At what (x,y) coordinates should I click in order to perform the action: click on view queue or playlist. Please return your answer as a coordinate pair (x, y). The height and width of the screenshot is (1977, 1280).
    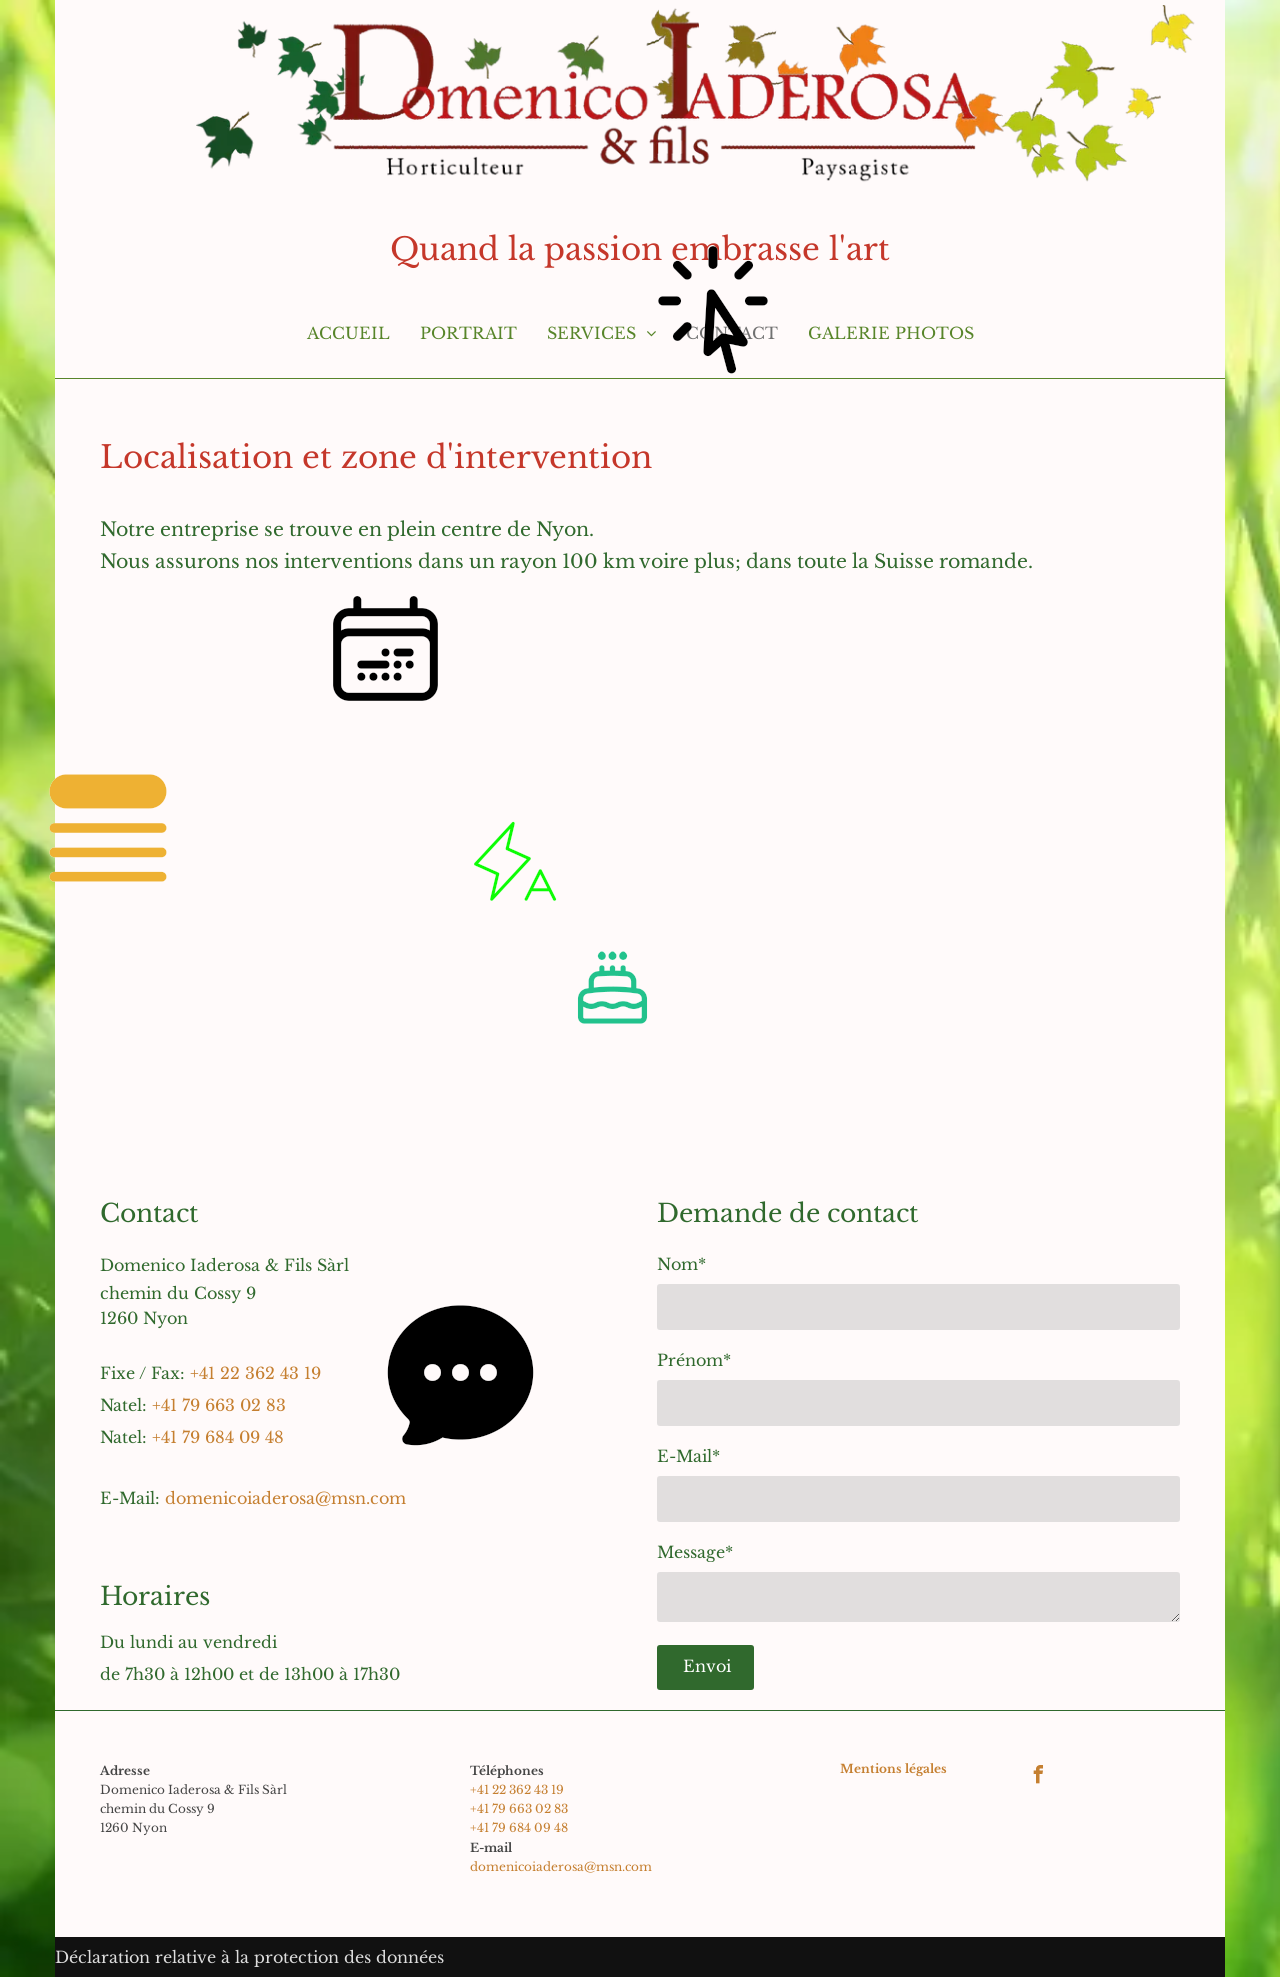
    Looking at the image, I should click on (108, 828).